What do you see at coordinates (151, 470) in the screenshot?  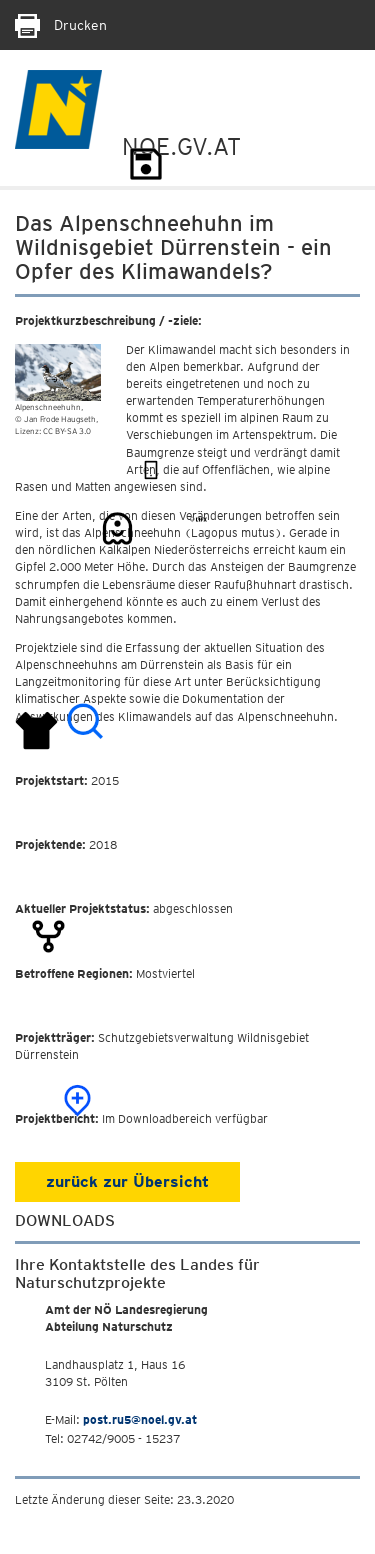 I see `access mobile device settings` at bounding box center [151, 470].